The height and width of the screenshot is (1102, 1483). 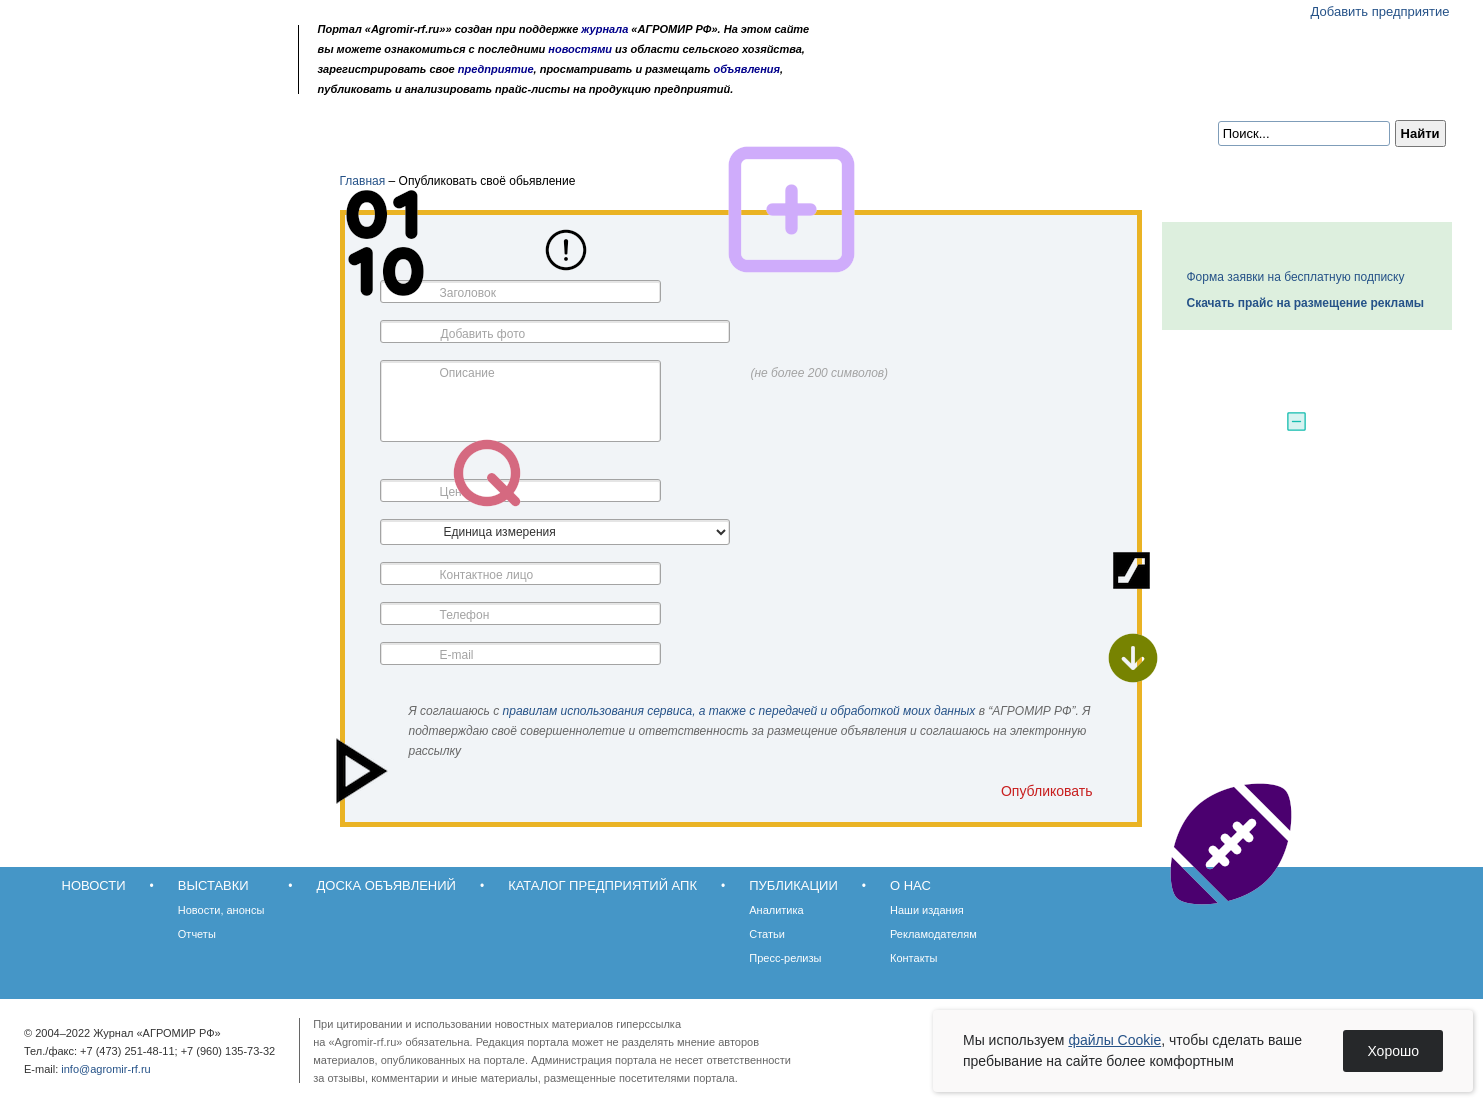 I want to click on find nearby escalators, so click(x=1131, y=570).